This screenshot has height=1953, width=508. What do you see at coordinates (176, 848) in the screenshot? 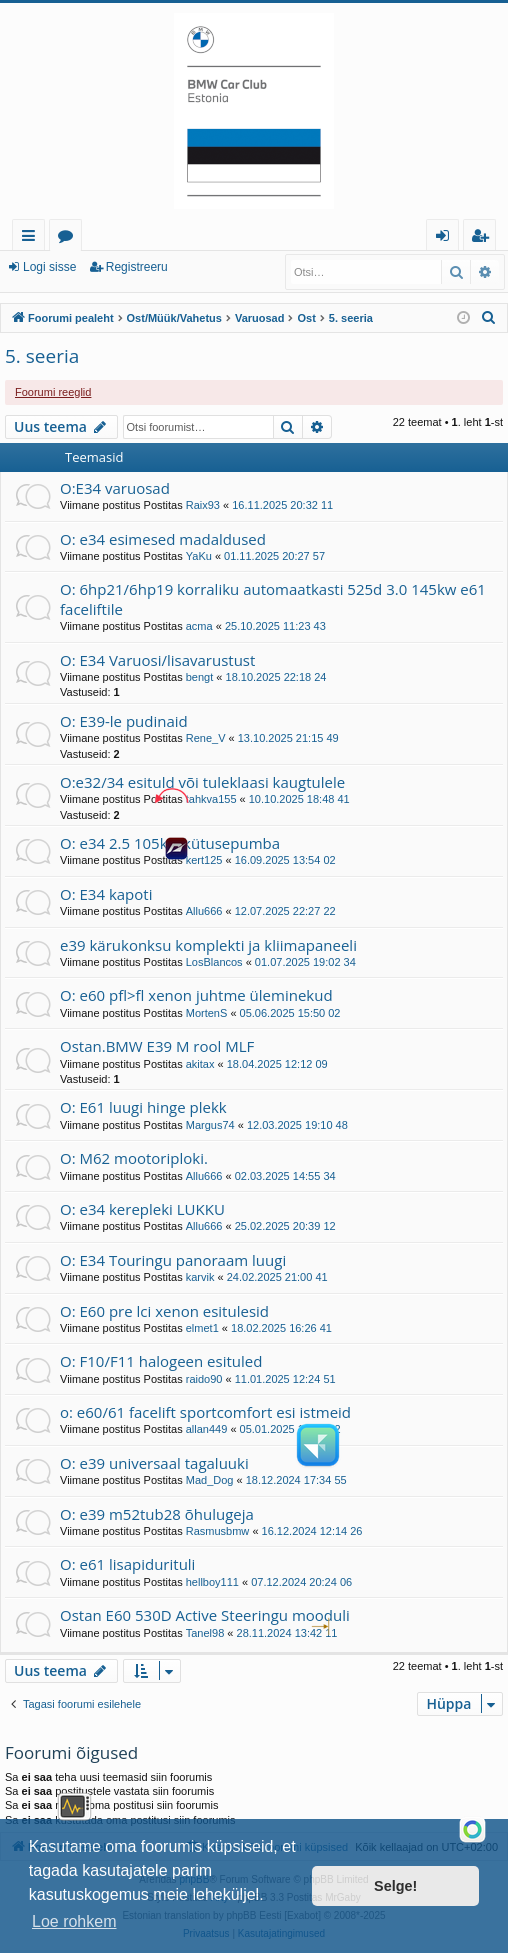
I see `launch need for speed hot pursuit game` at bounding box center [176, 848].